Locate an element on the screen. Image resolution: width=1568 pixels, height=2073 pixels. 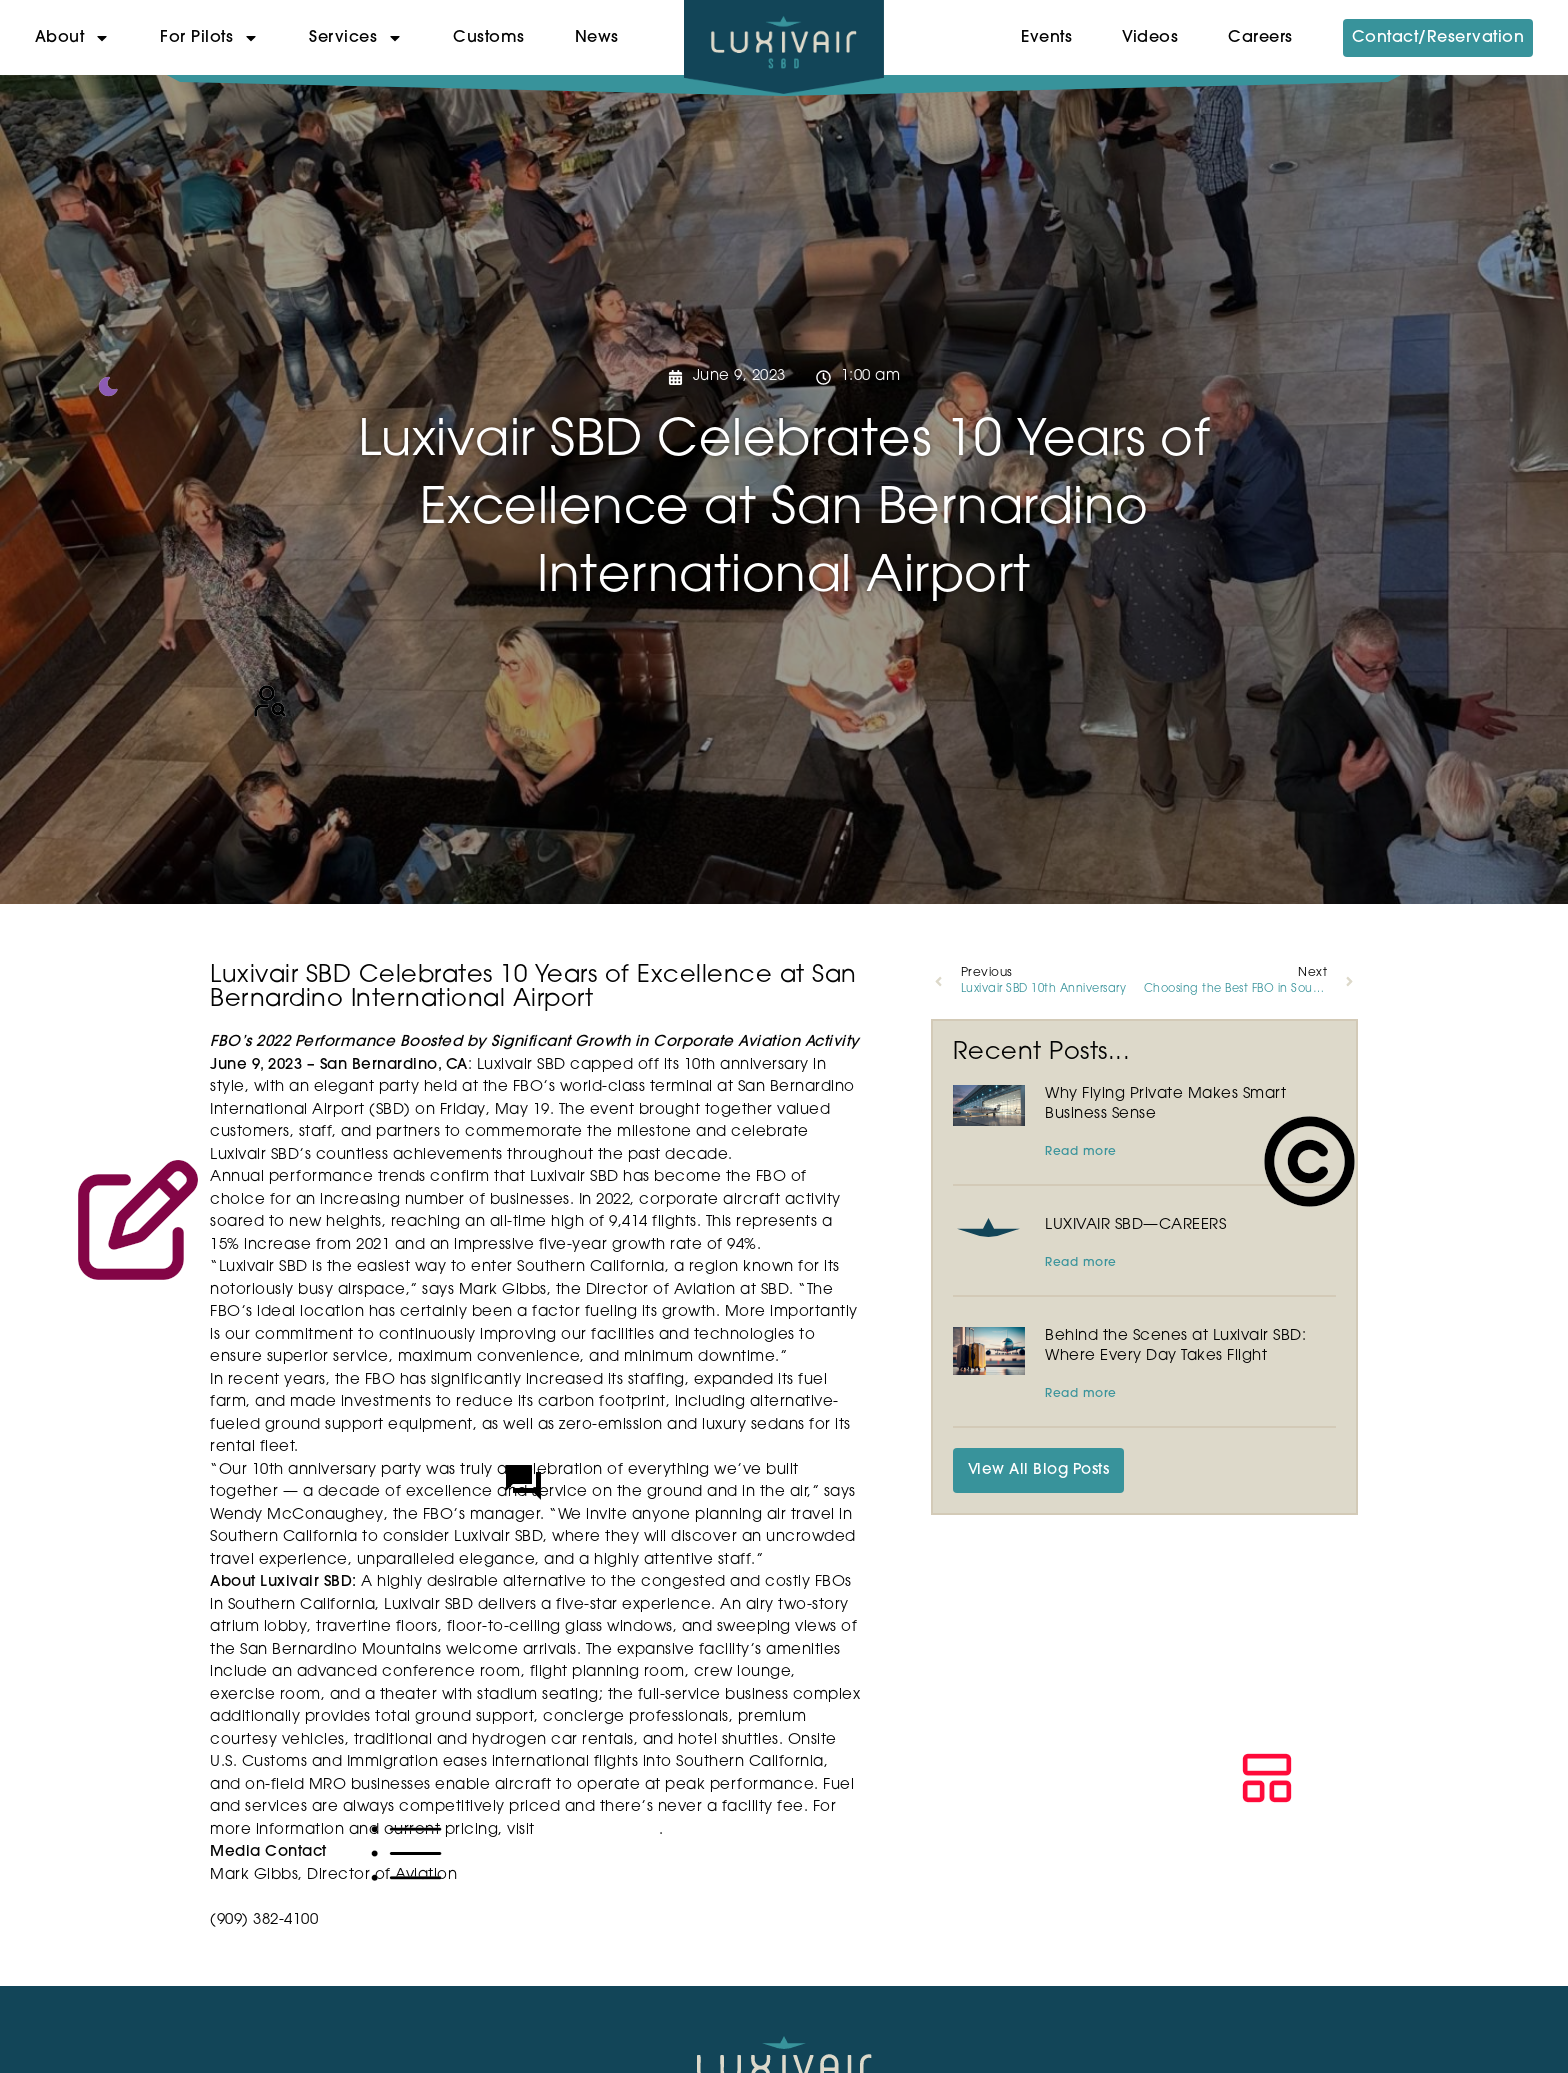
edit this item is located at coordinates (138, 1219).